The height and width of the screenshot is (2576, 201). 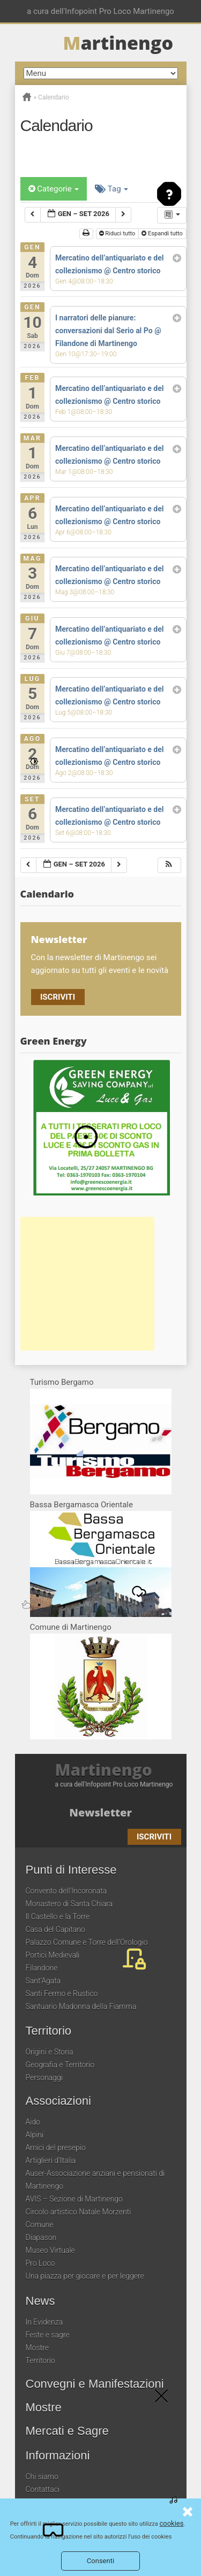 What do you see at coordinates (86, 1137) in the screenshot?
I see `select this option from a list` at bounding box center [86, 1137].